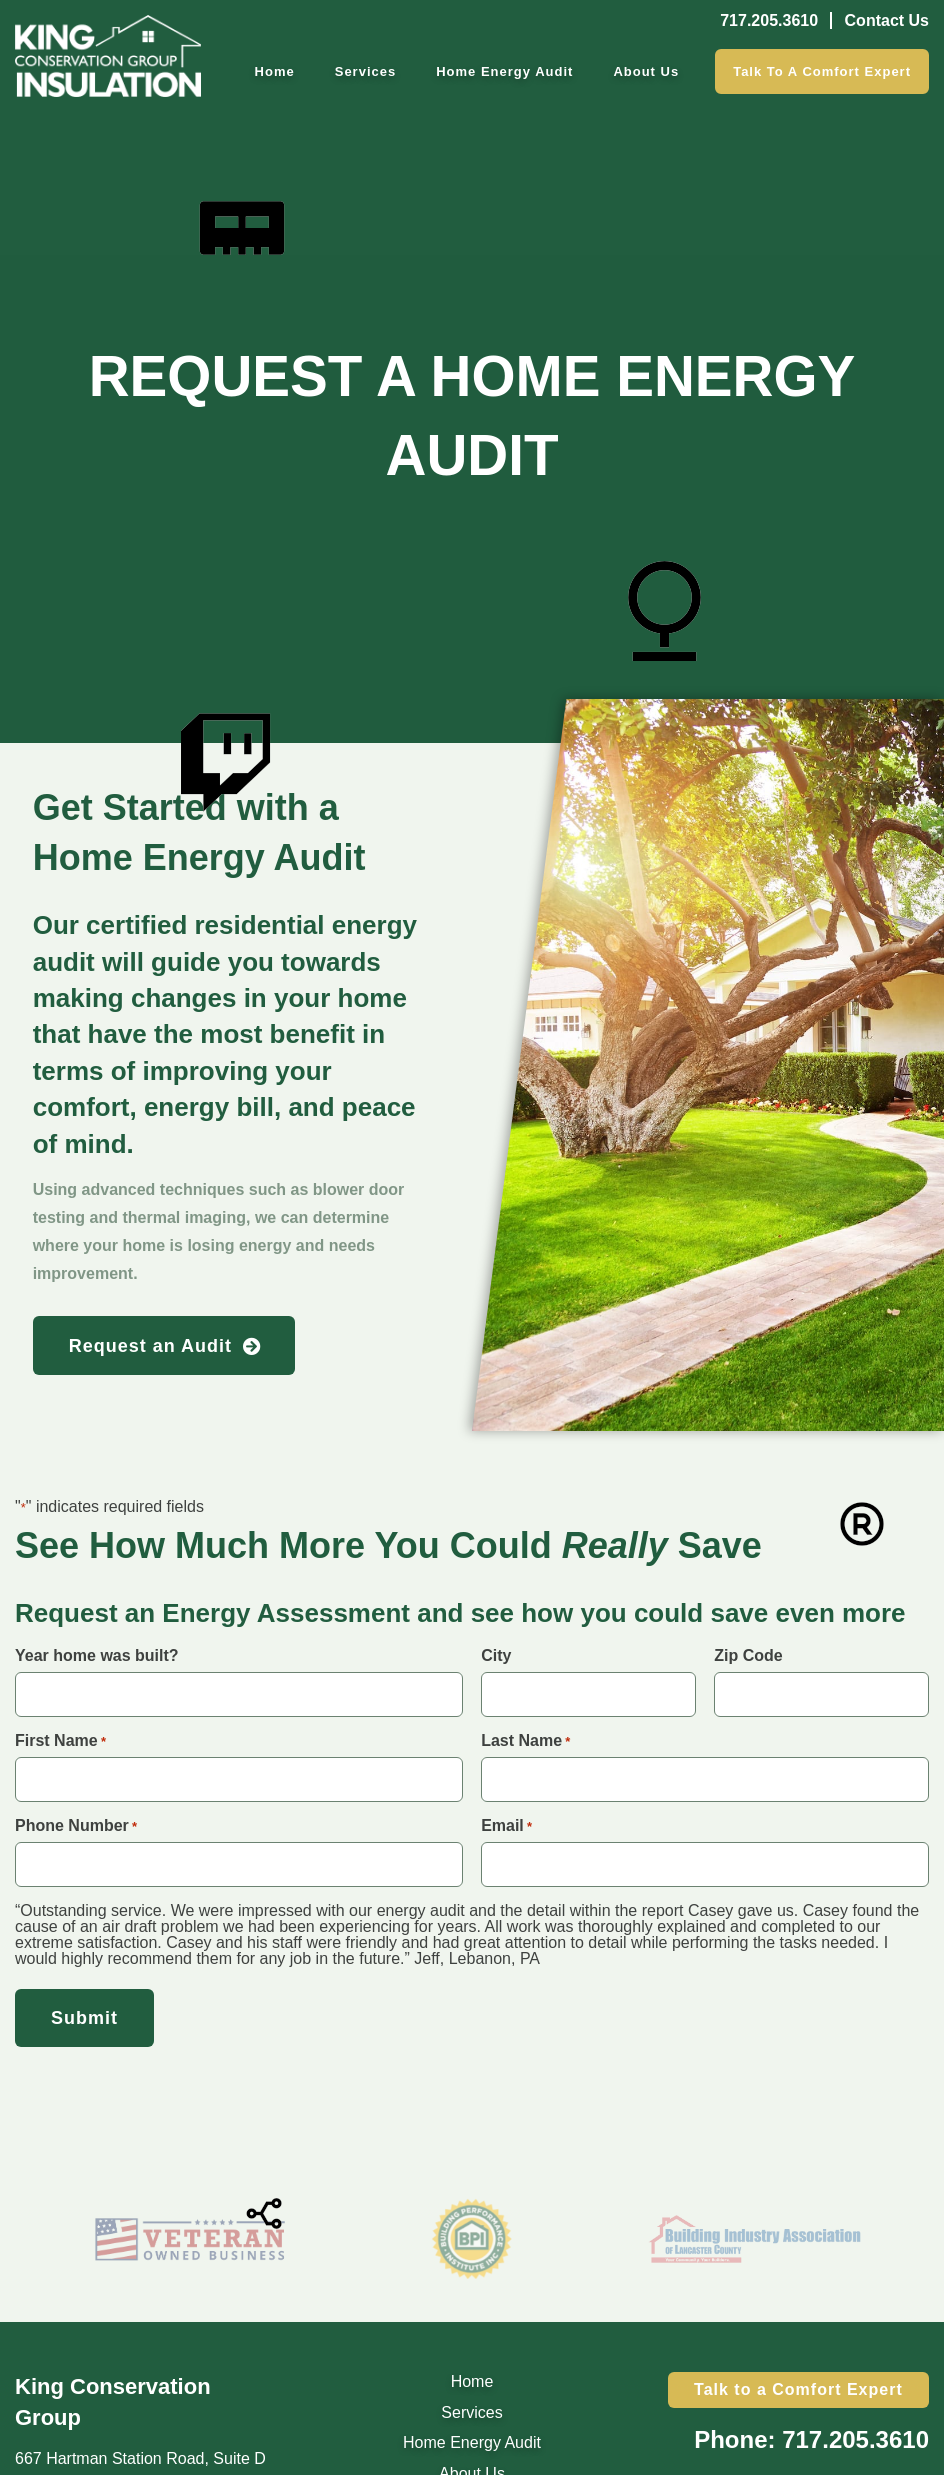 The image size is (944, 2475). What do you see at coordinates (264, 2213) in the screenshot?
I see `view your StackShare profile` at bounding box center [264, 2213].